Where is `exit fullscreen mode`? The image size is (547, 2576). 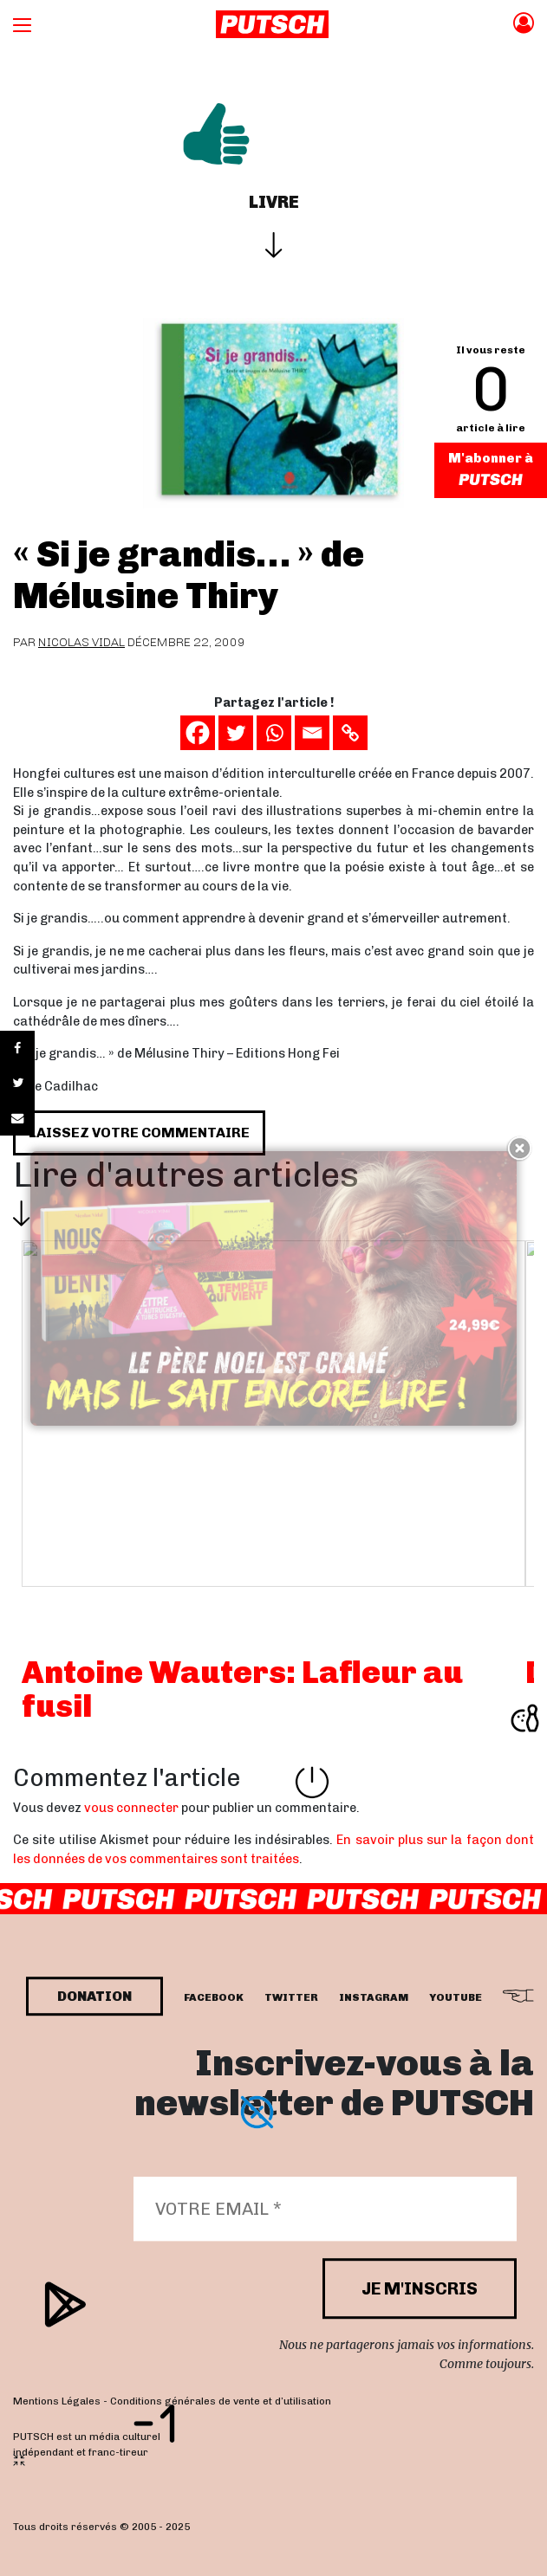 exit fullscreen mode is located at coordinates (19, 2460).